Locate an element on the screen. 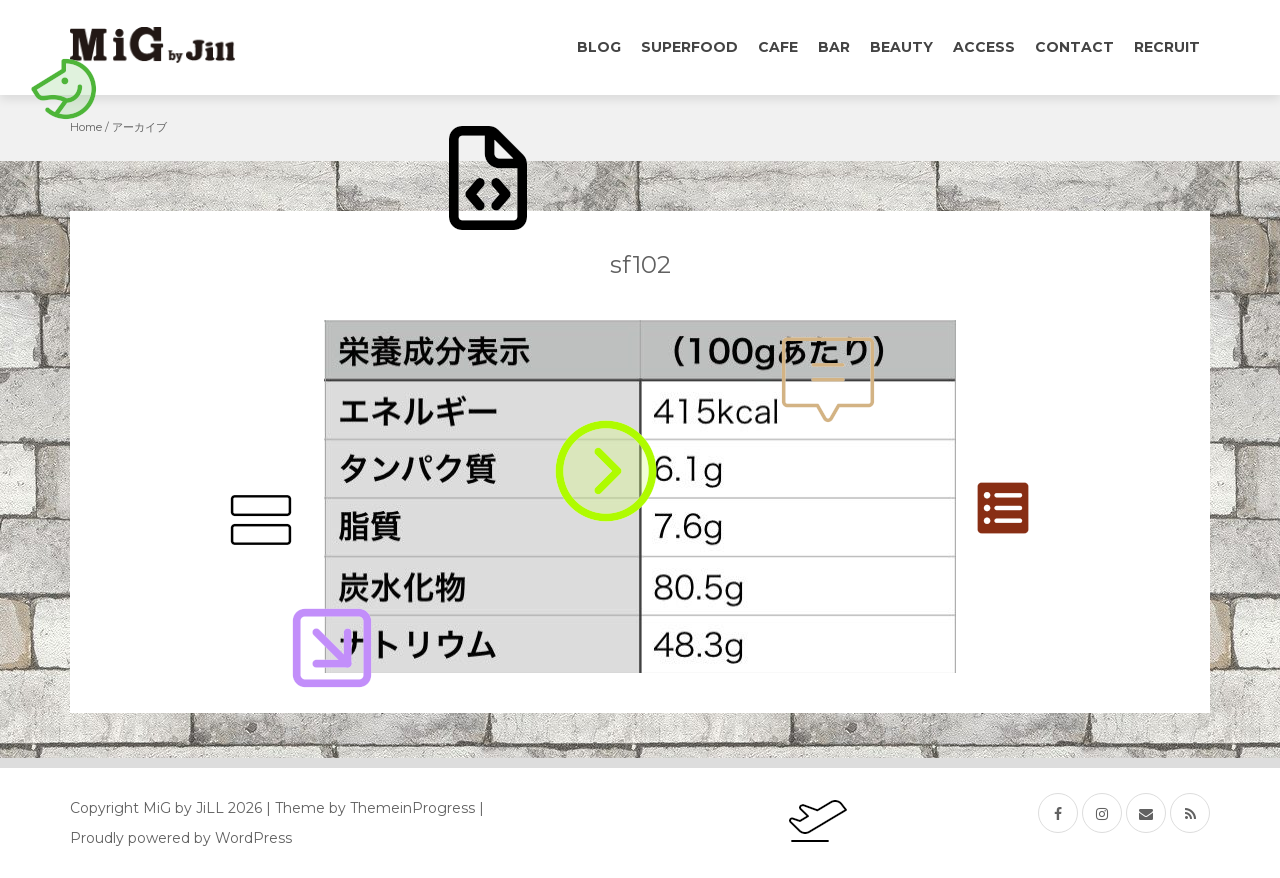 This screenshot has height=878, width=1280. open chat or messaging is located at coordinates (828, 376).